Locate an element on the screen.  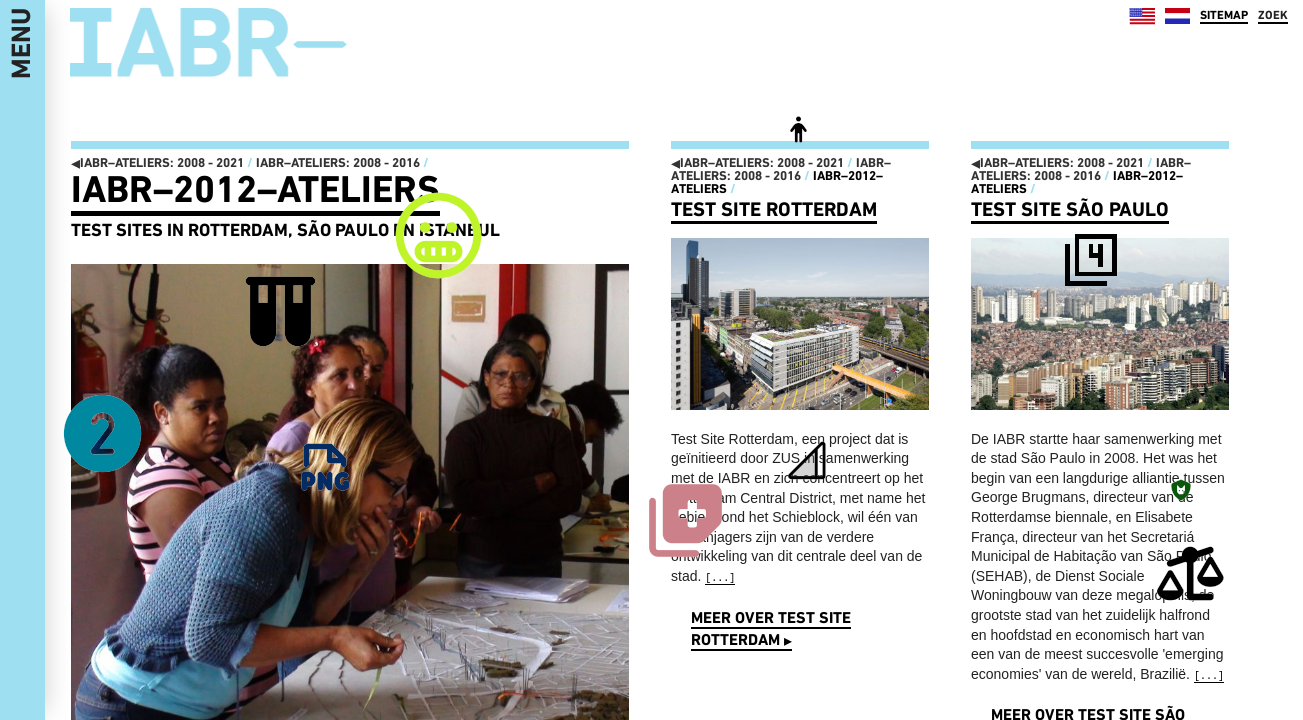
view your profile is located at coordinates (798, 129).